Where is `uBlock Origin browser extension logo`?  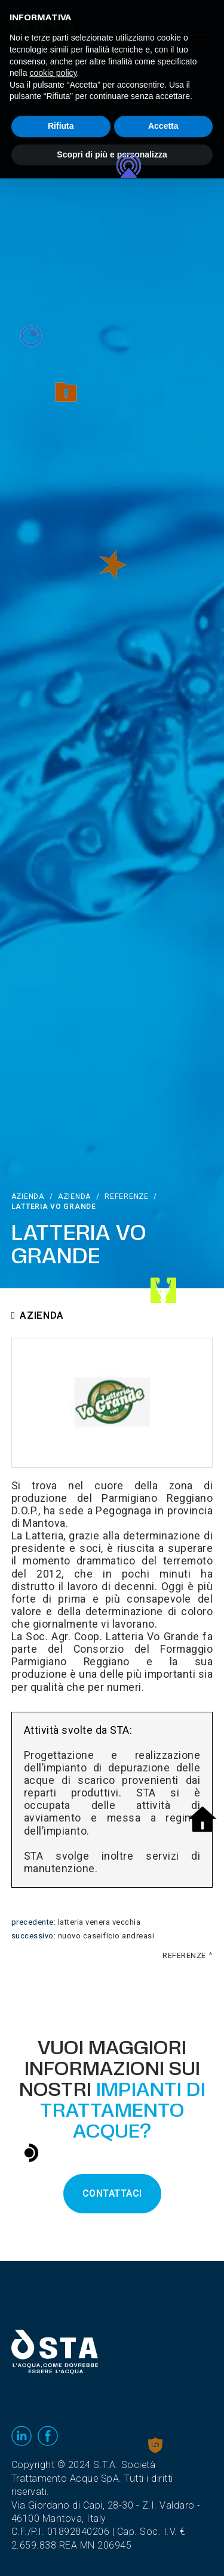
uBlock Origin browser extension logo is located at coordinates (155, 2445).